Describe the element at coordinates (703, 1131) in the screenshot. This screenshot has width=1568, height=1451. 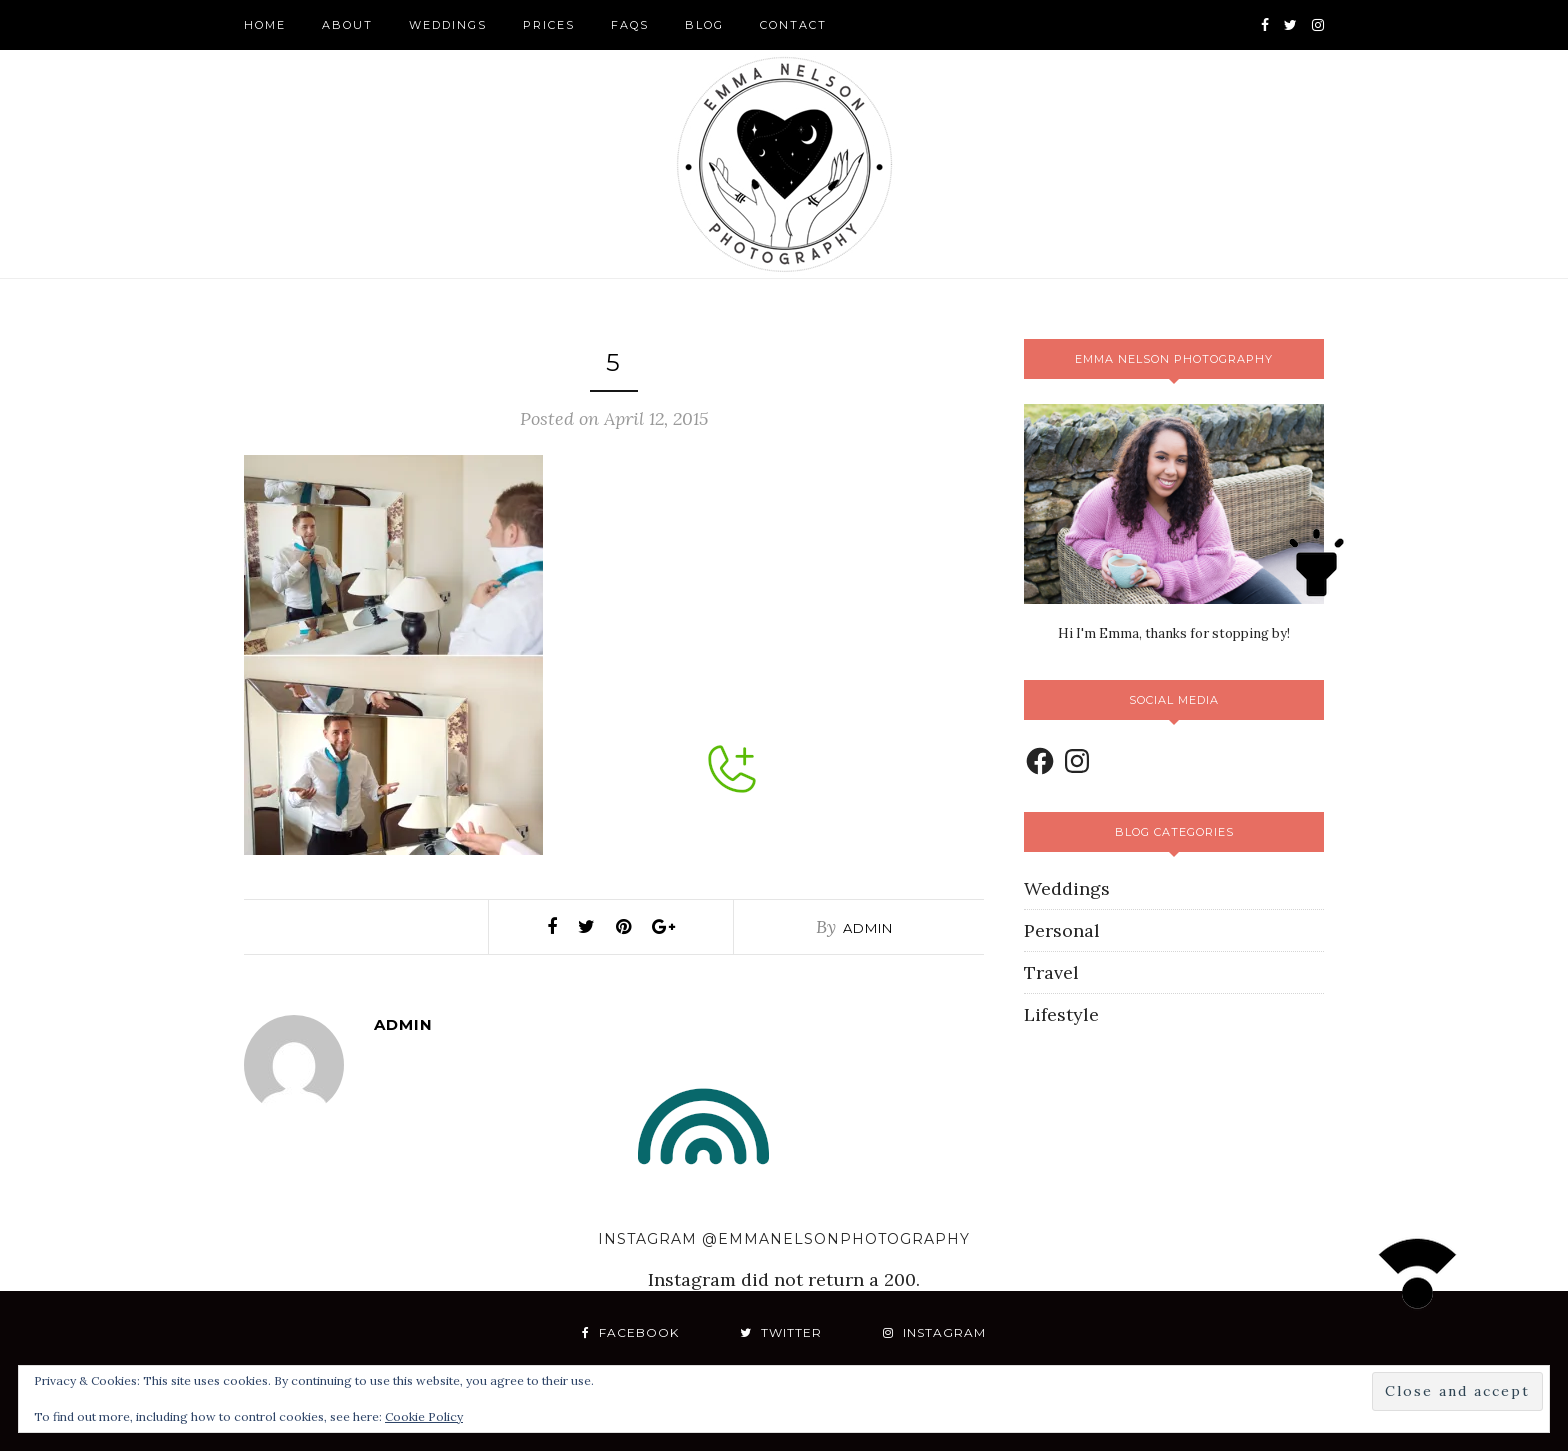
I see `indicates weather conditions showing a rainbow` at that location.